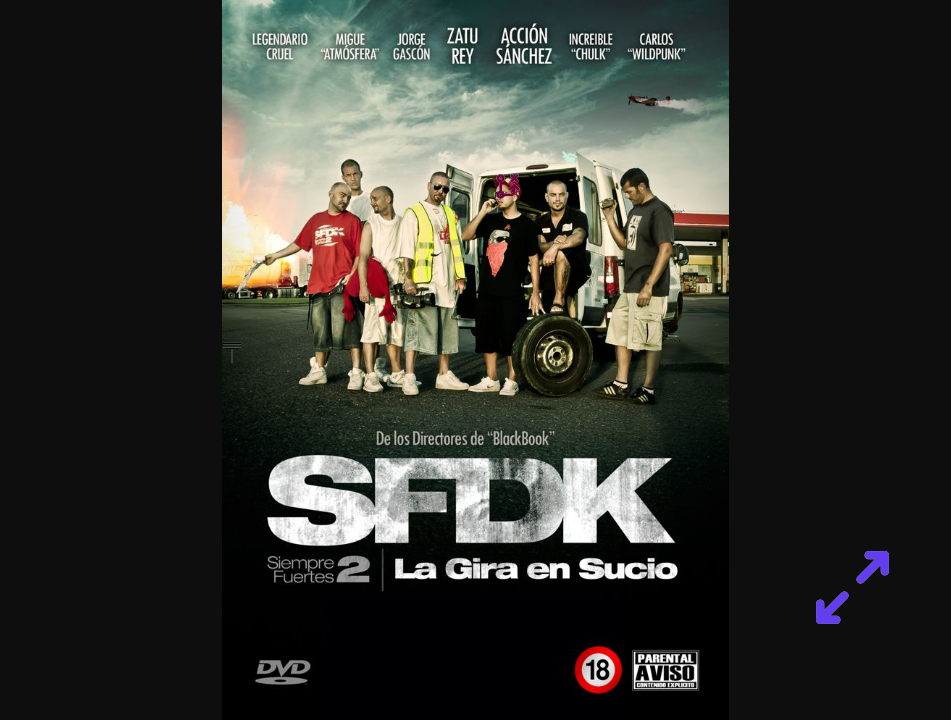  What do you see at coordinates (852, 587) in the screenshot?
I see `expand to fullscreen mode` at bounding box center [852, 587].